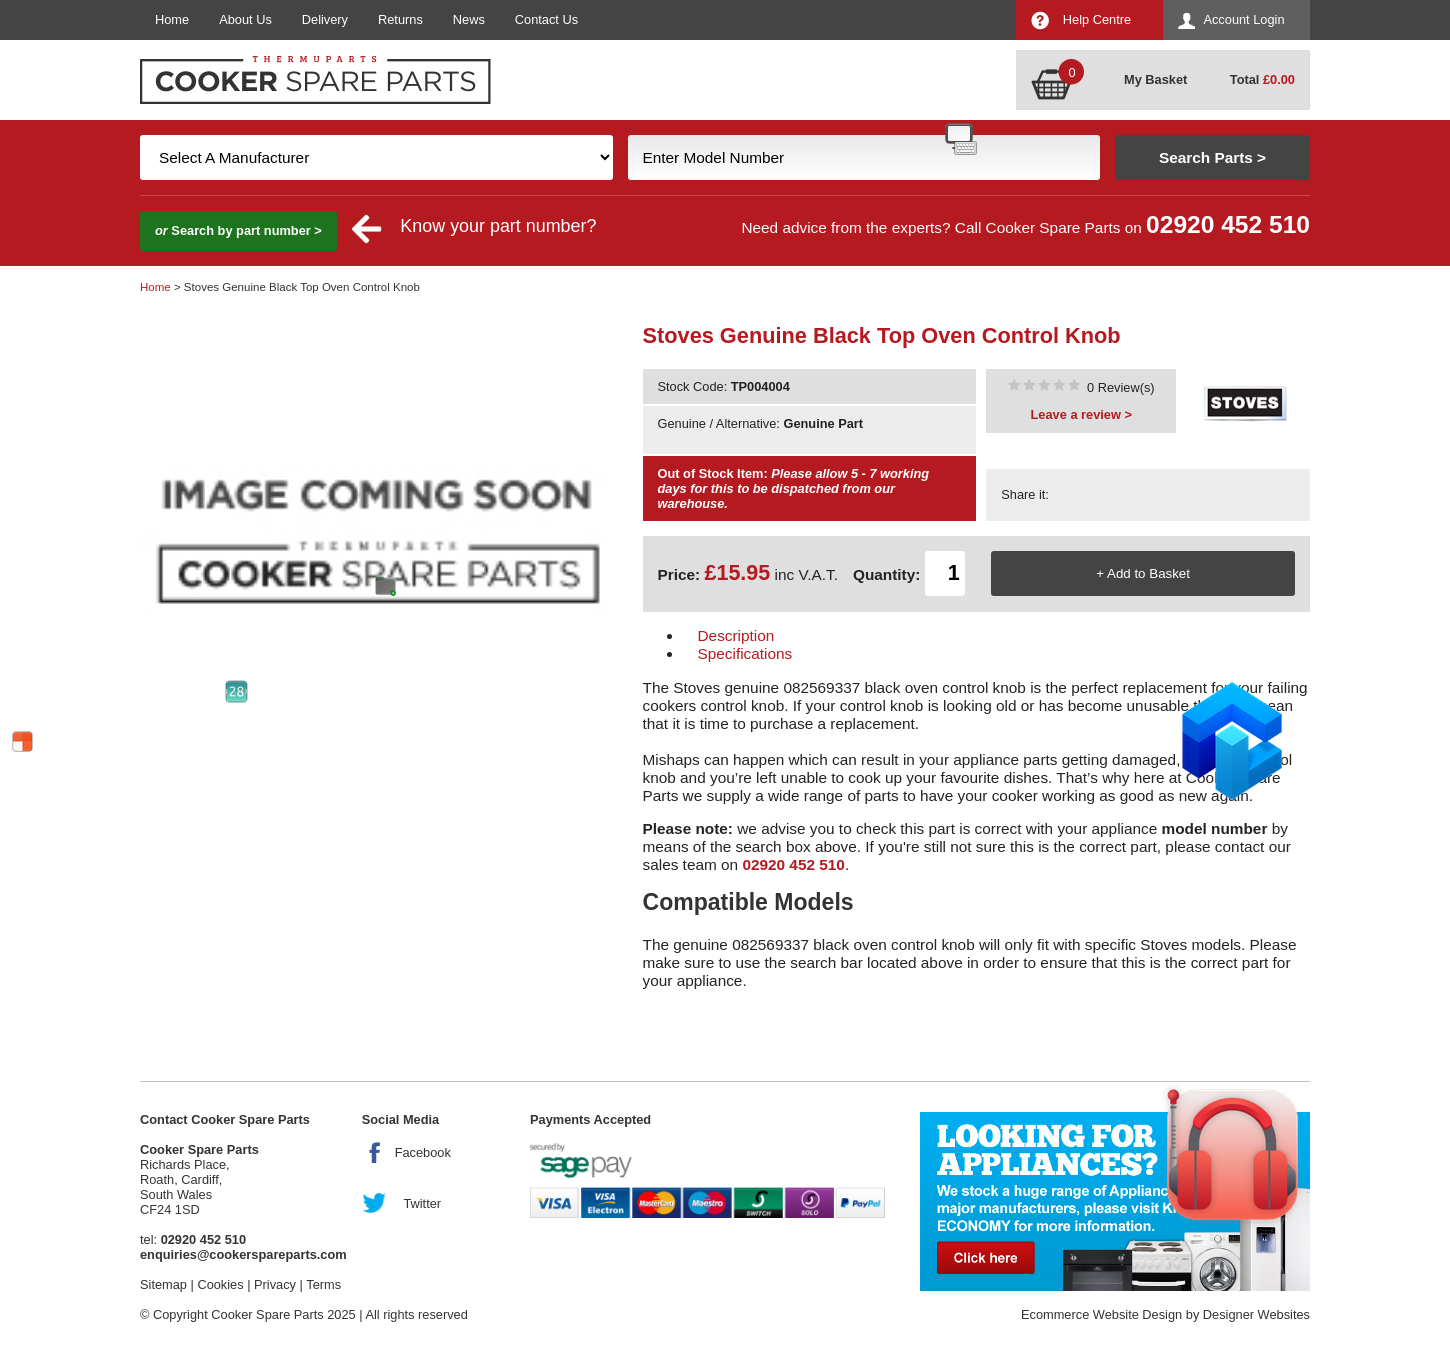 The width and height of the screenshot is (1450, 1352). What do you see at coordinates (385, 585) in the screenshot?
I see `create a new folder` at bounding box center [385, 585].